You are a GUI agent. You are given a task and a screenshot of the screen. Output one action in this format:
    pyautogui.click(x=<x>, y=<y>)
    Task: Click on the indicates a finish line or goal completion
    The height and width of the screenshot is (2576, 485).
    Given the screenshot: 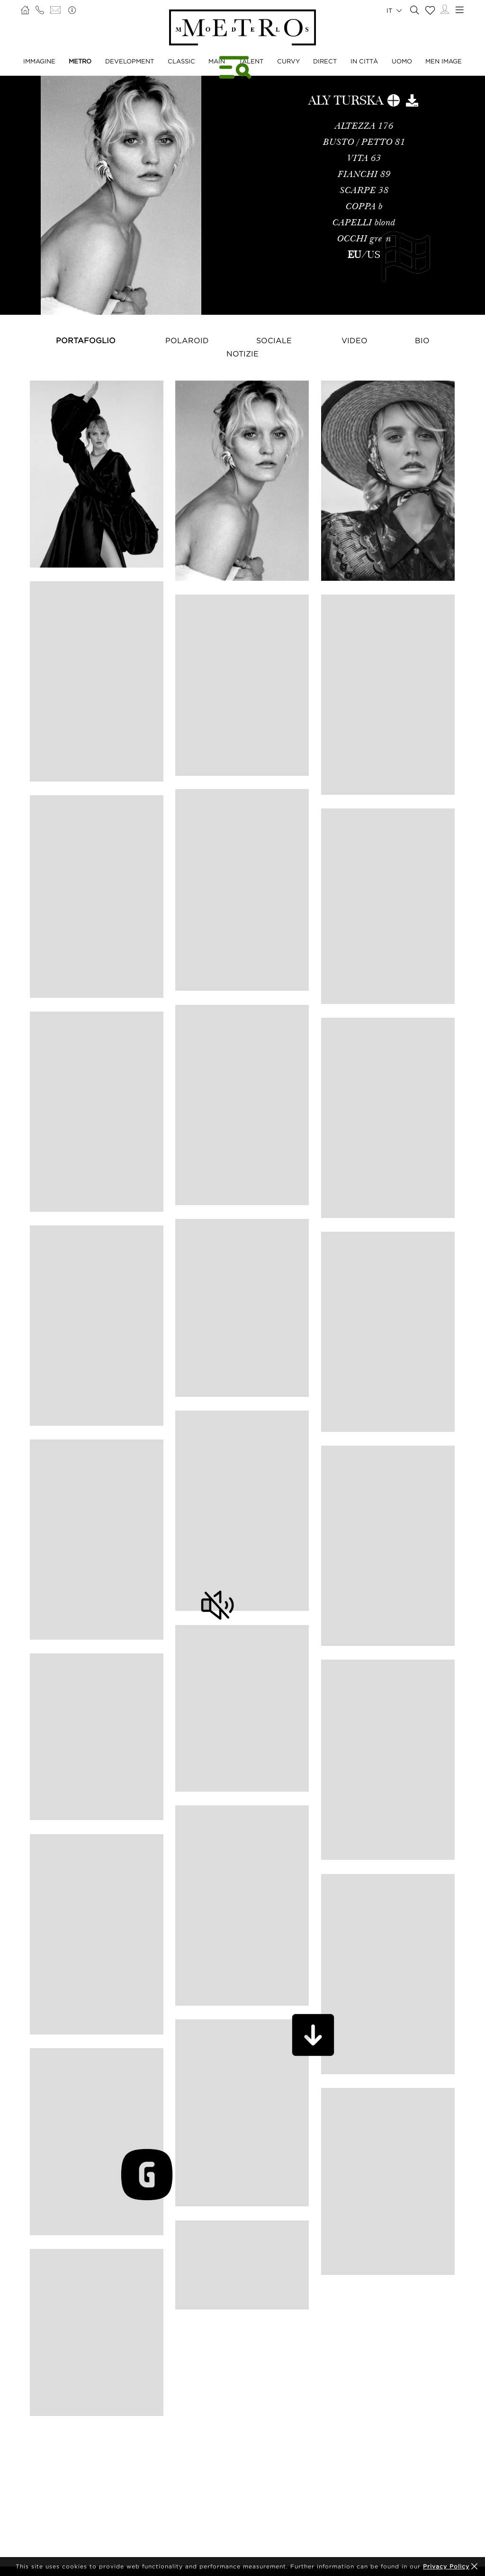 What is the action you would take?
    pyautogui.click(x=404, y=255)
    